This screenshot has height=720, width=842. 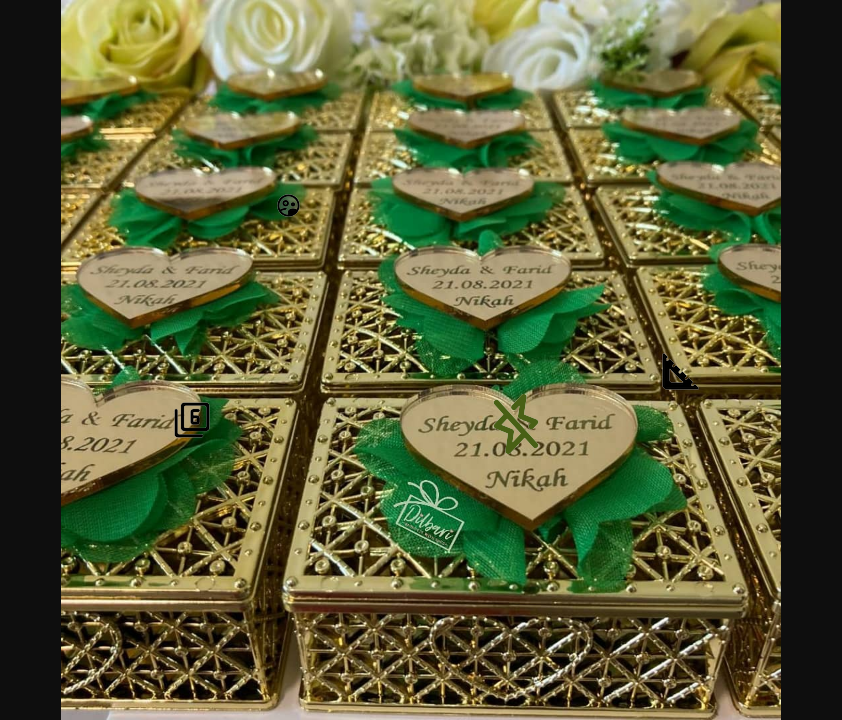 I want to click on measure area or square footage, so click(x=681, y=370).